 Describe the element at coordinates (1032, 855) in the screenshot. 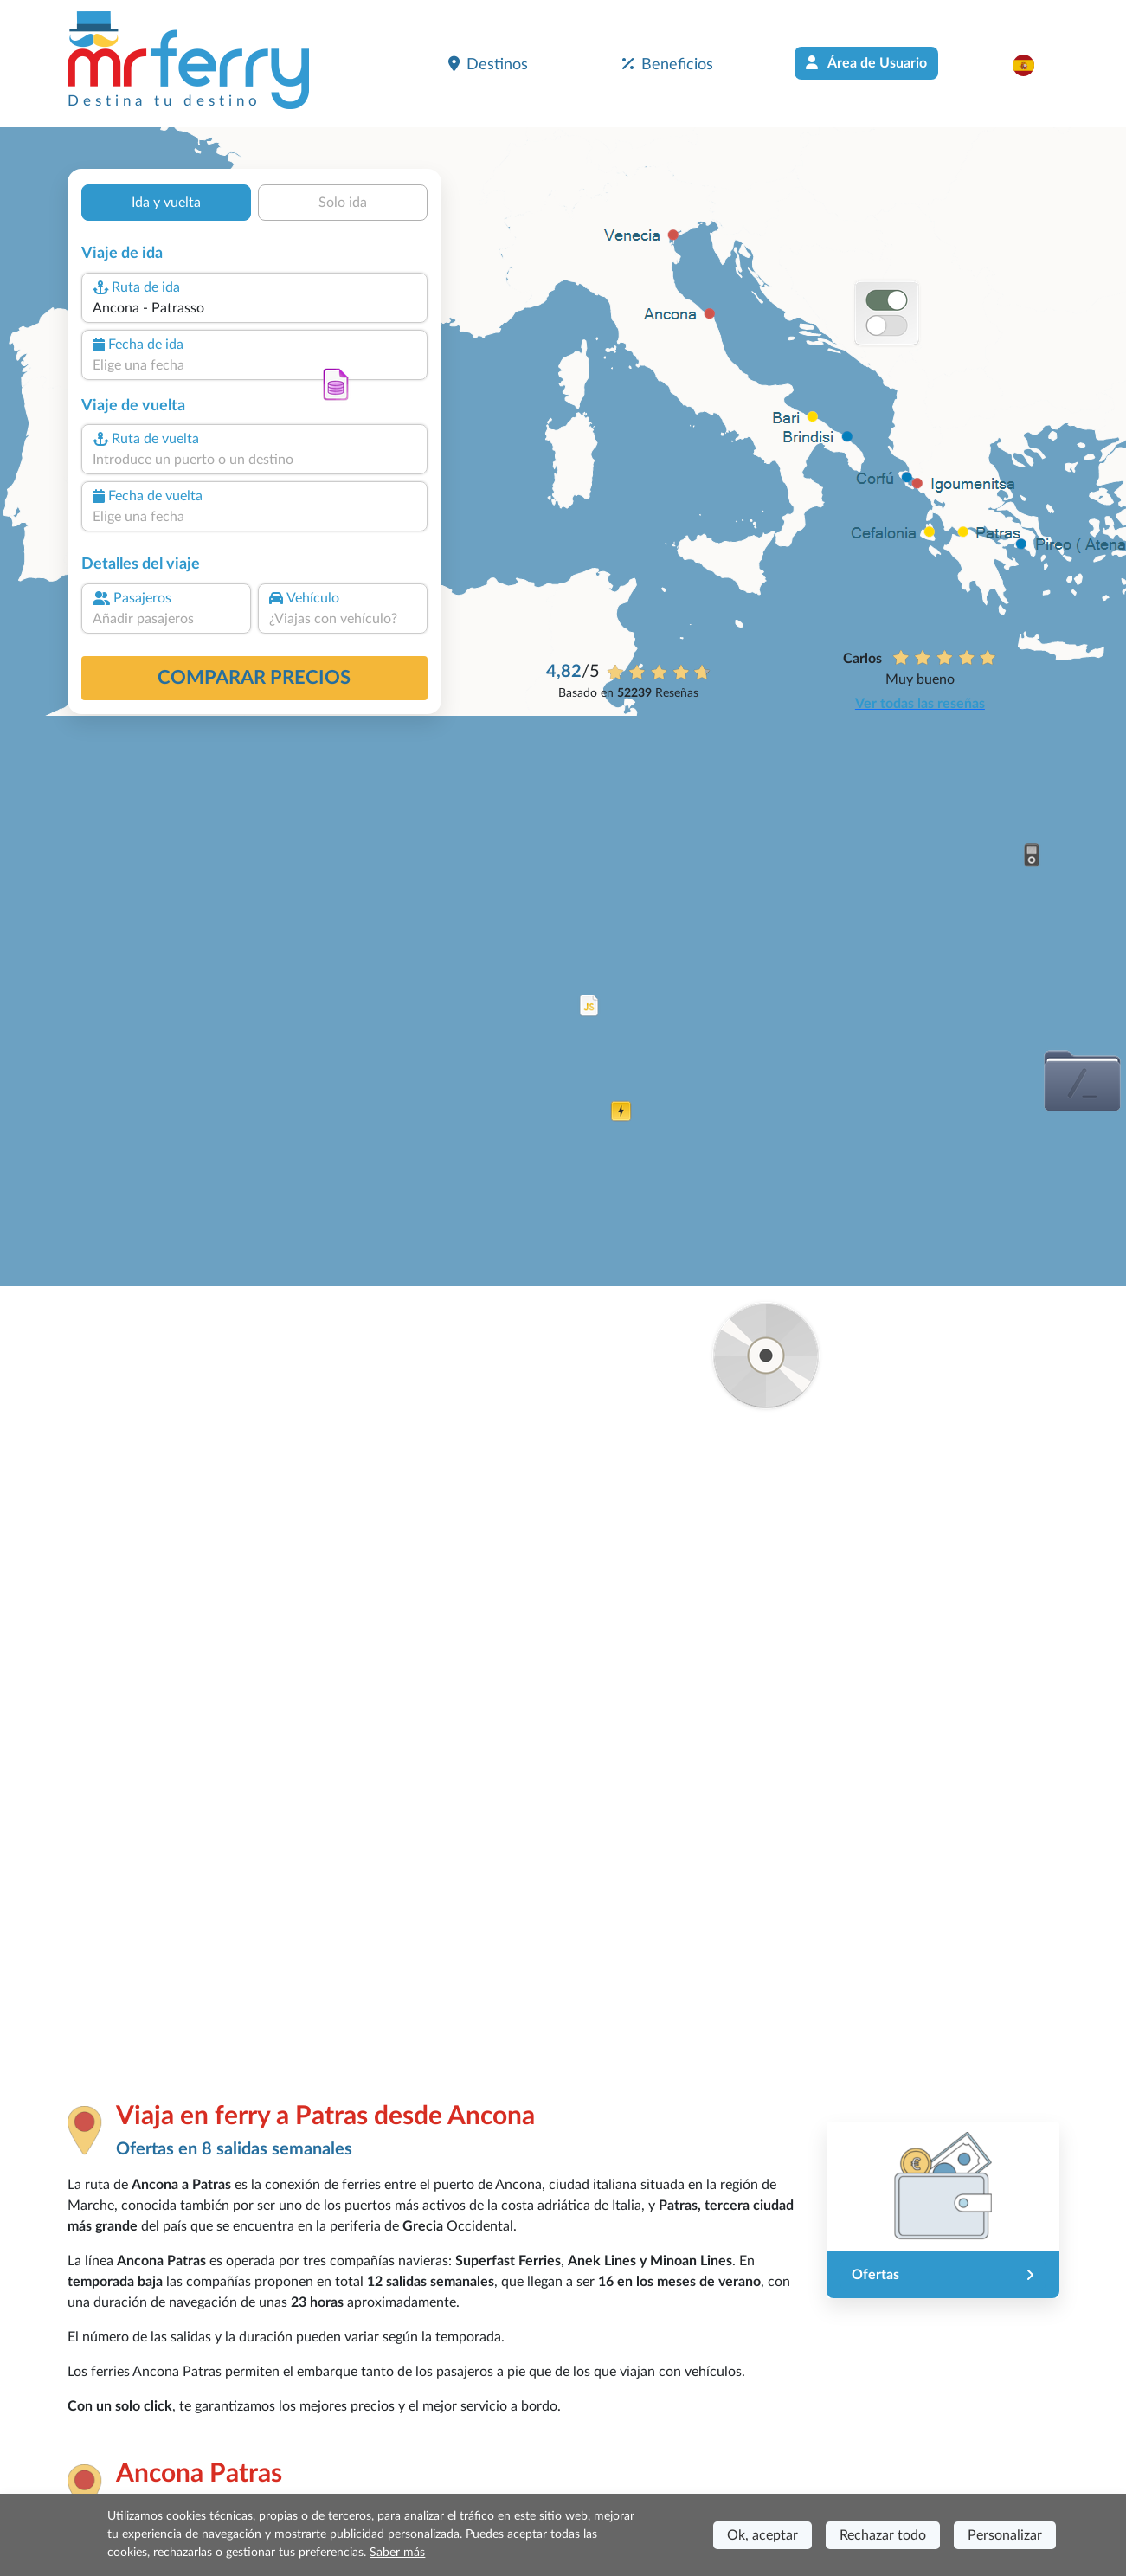

I see `multimedia player device icon` at that location.